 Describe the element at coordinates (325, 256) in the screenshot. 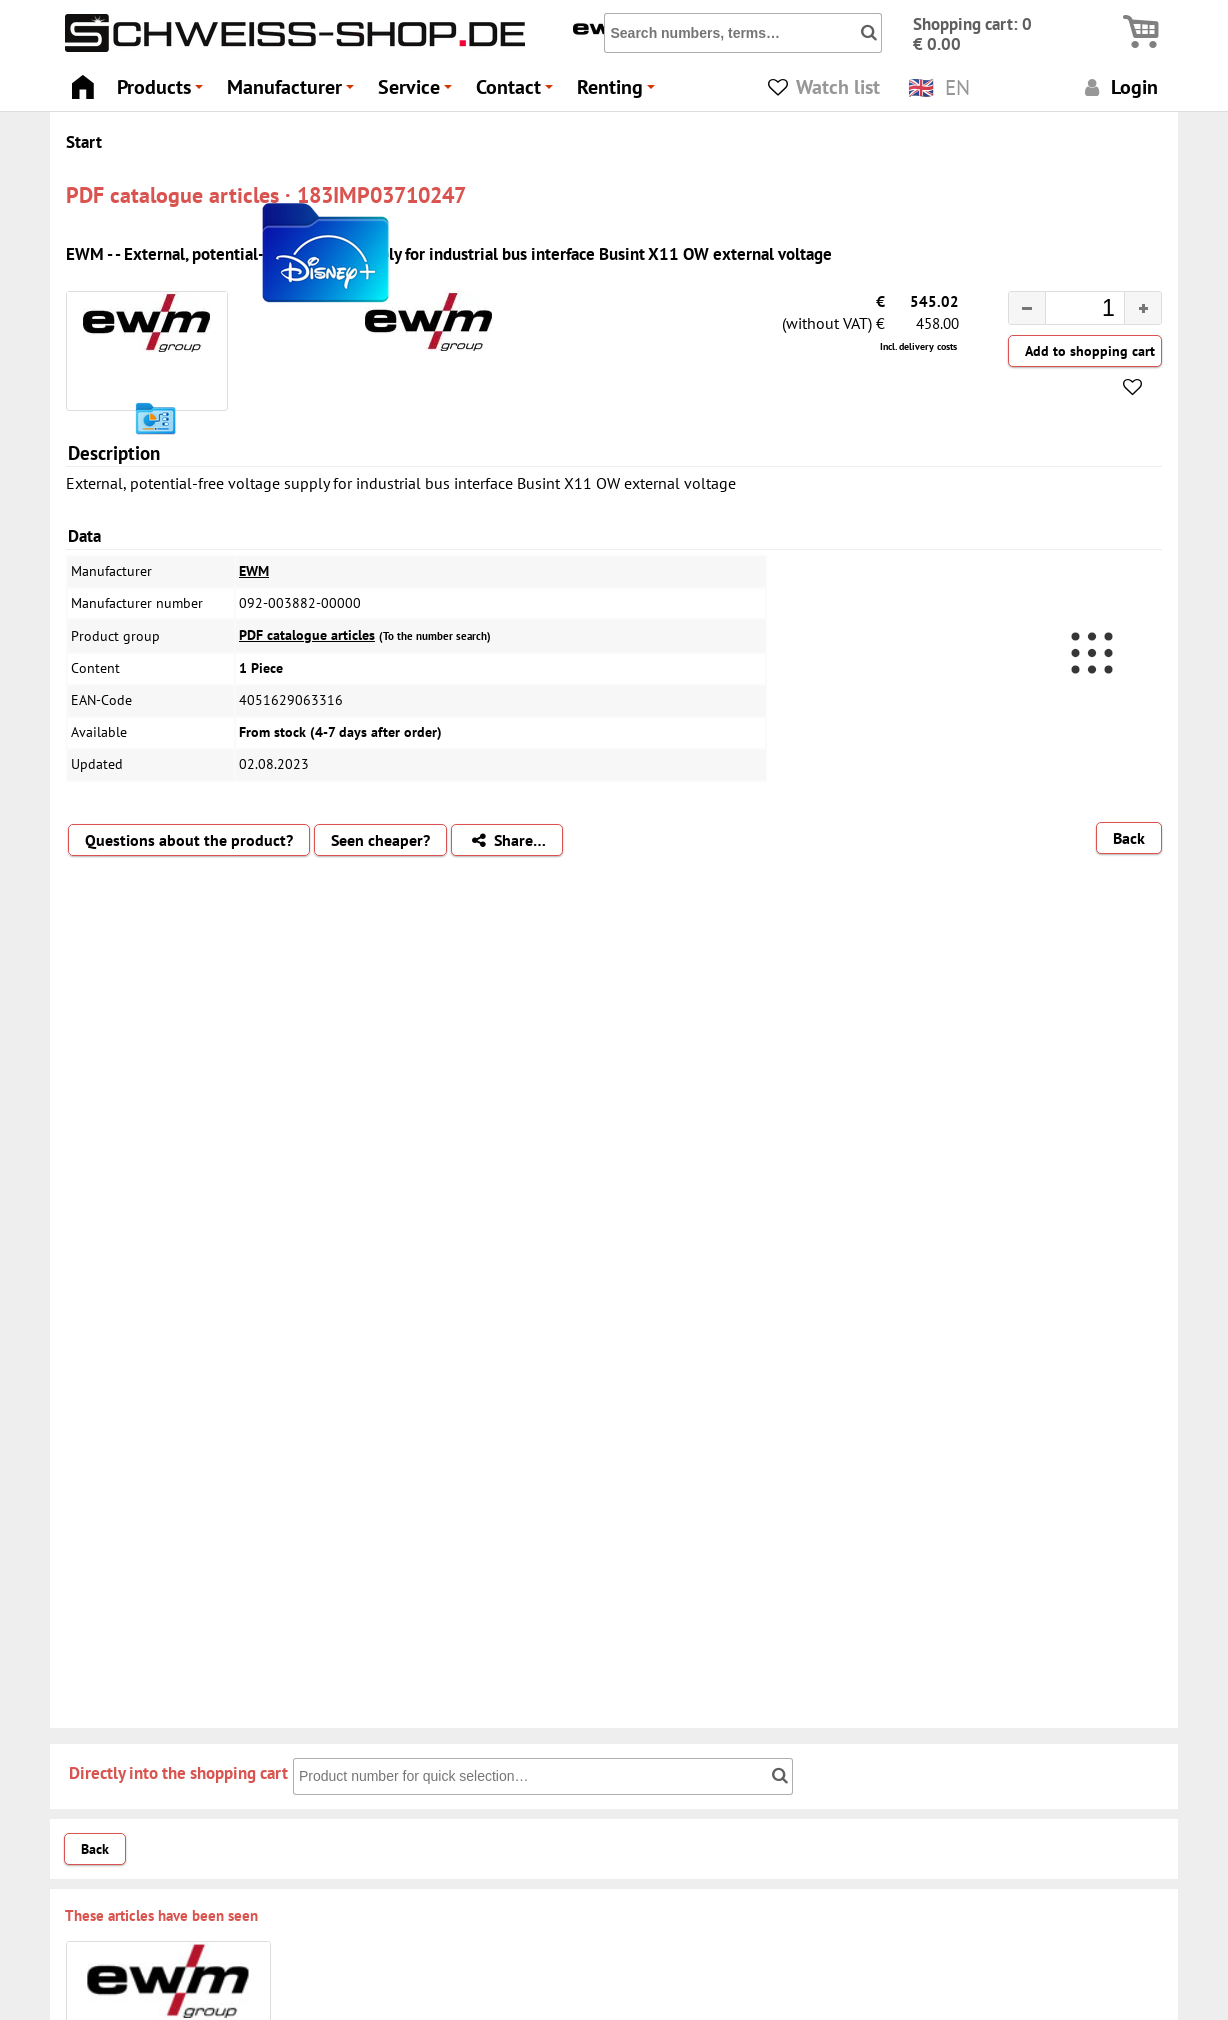

I see `open disney+ media folder` at that location.